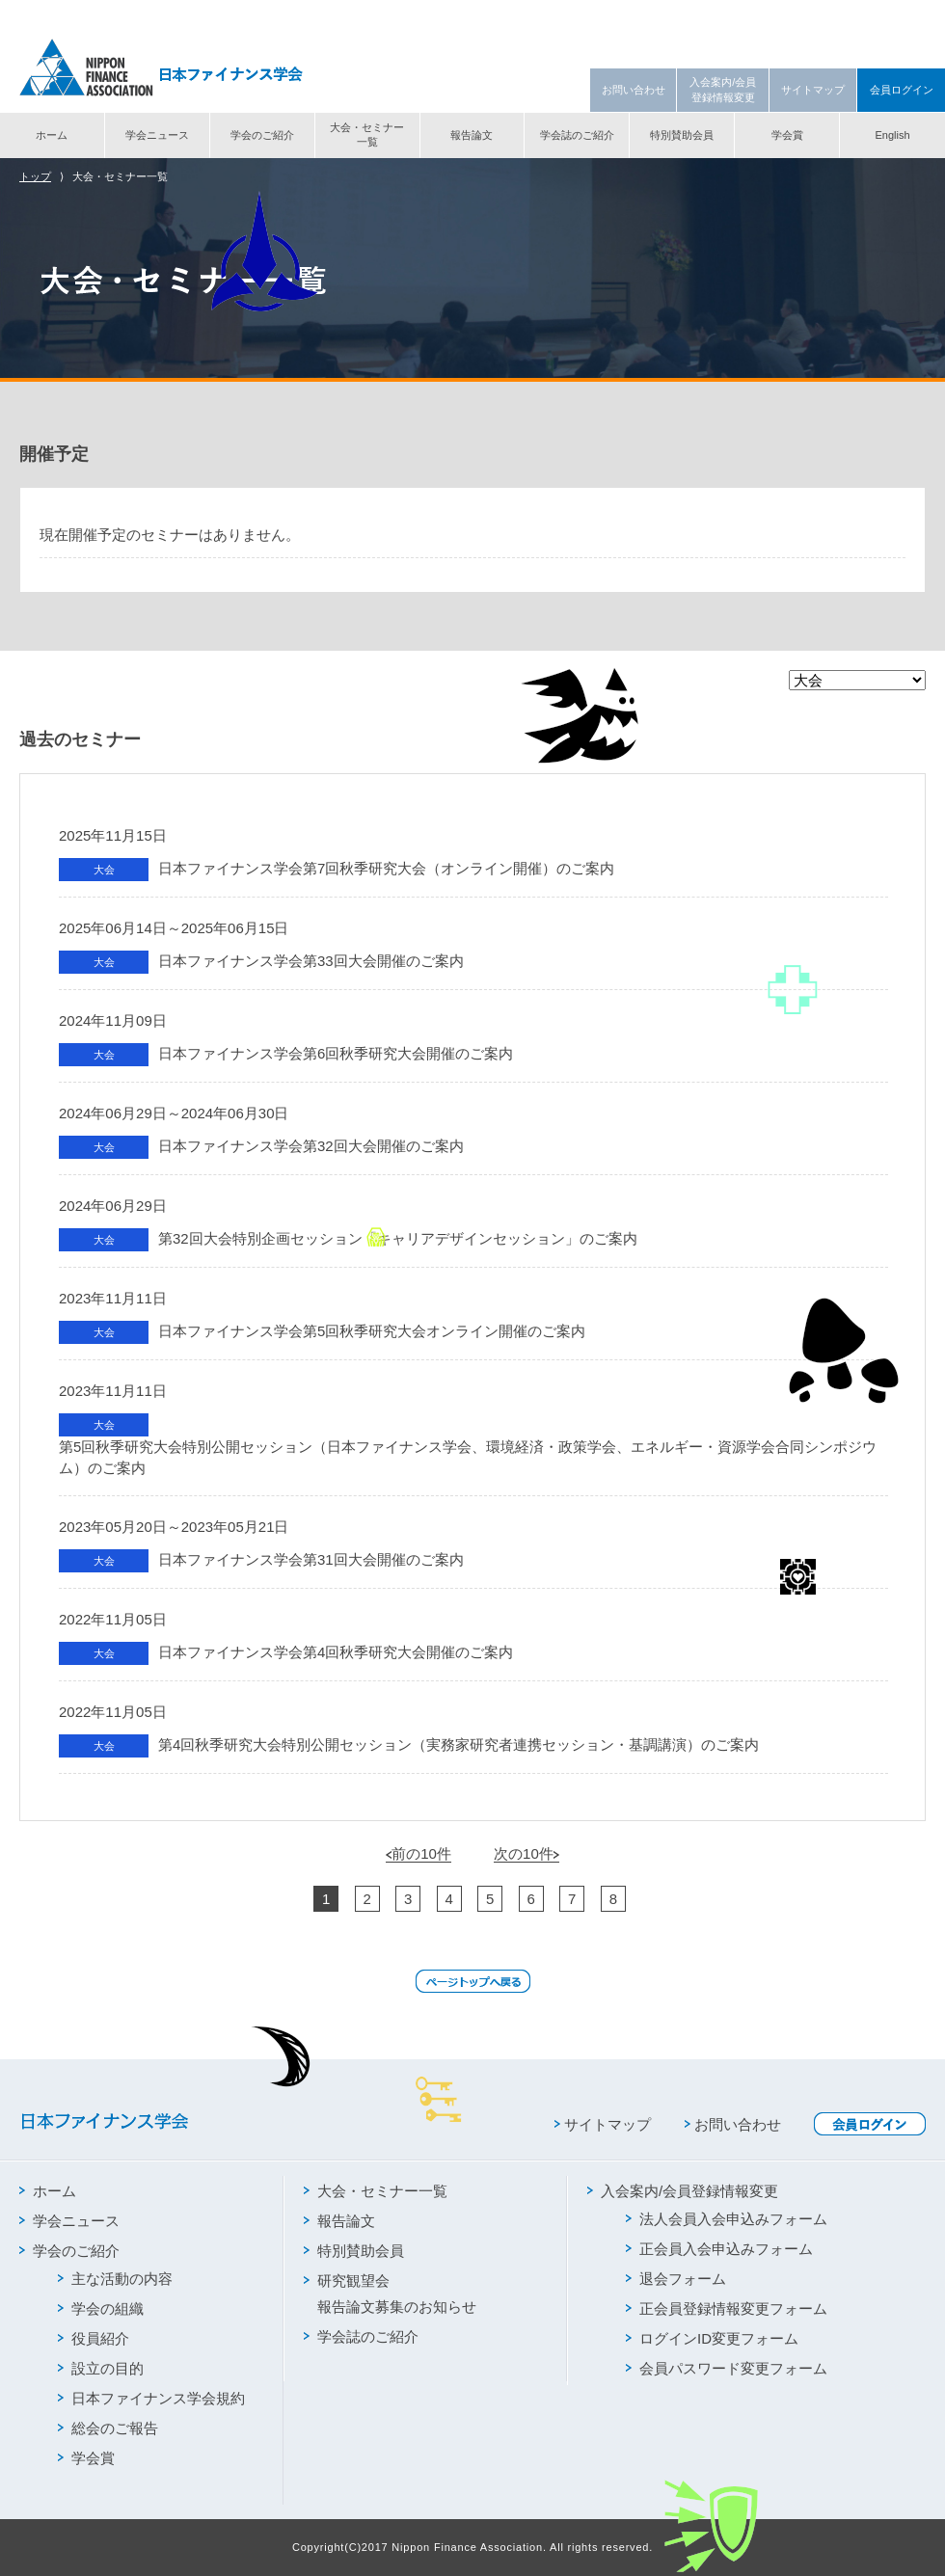  Describe the element at coordinates (793, 989) in the screenshot. I see `access health or medical features` at that location.